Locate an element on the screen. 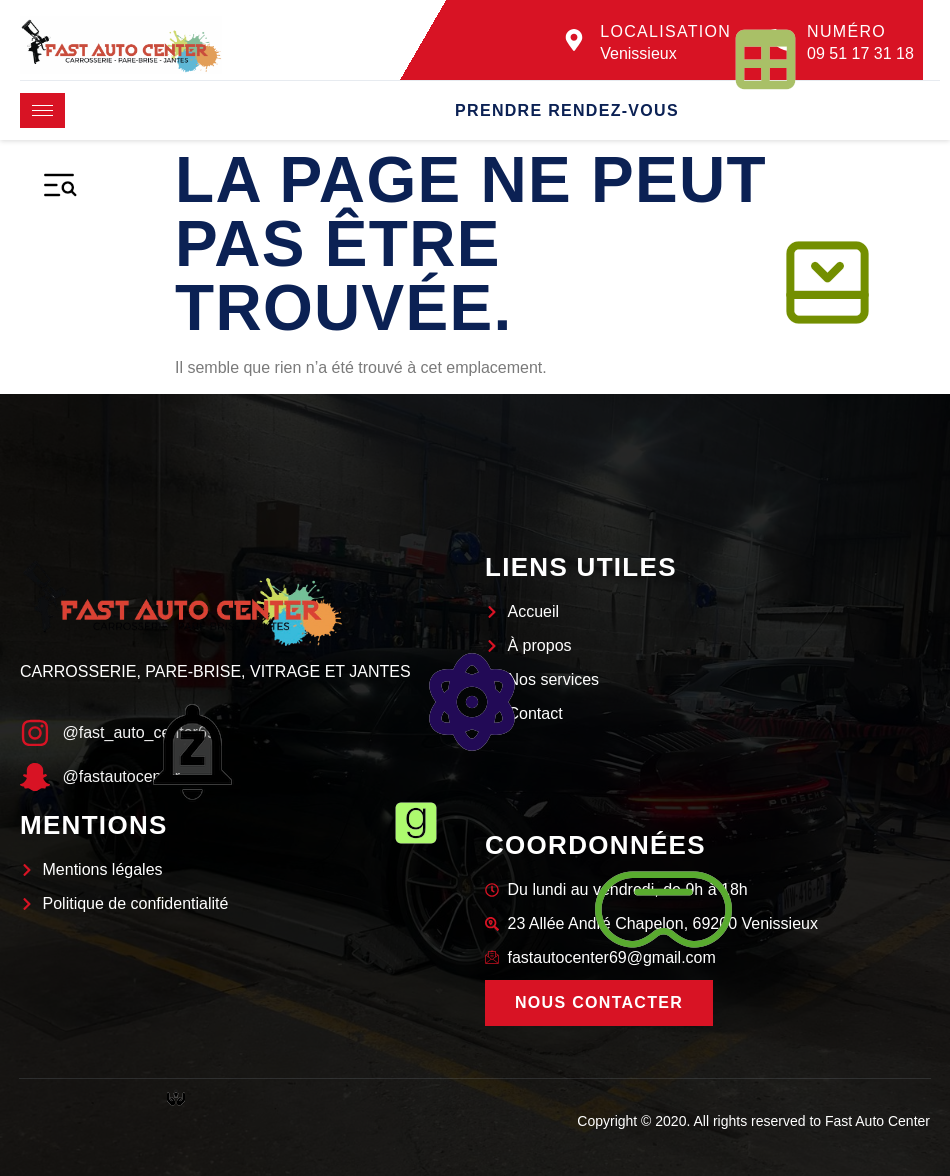 This screenshot has width=950, height=1176. open the goodreads app is located at coordinates (416, 823).